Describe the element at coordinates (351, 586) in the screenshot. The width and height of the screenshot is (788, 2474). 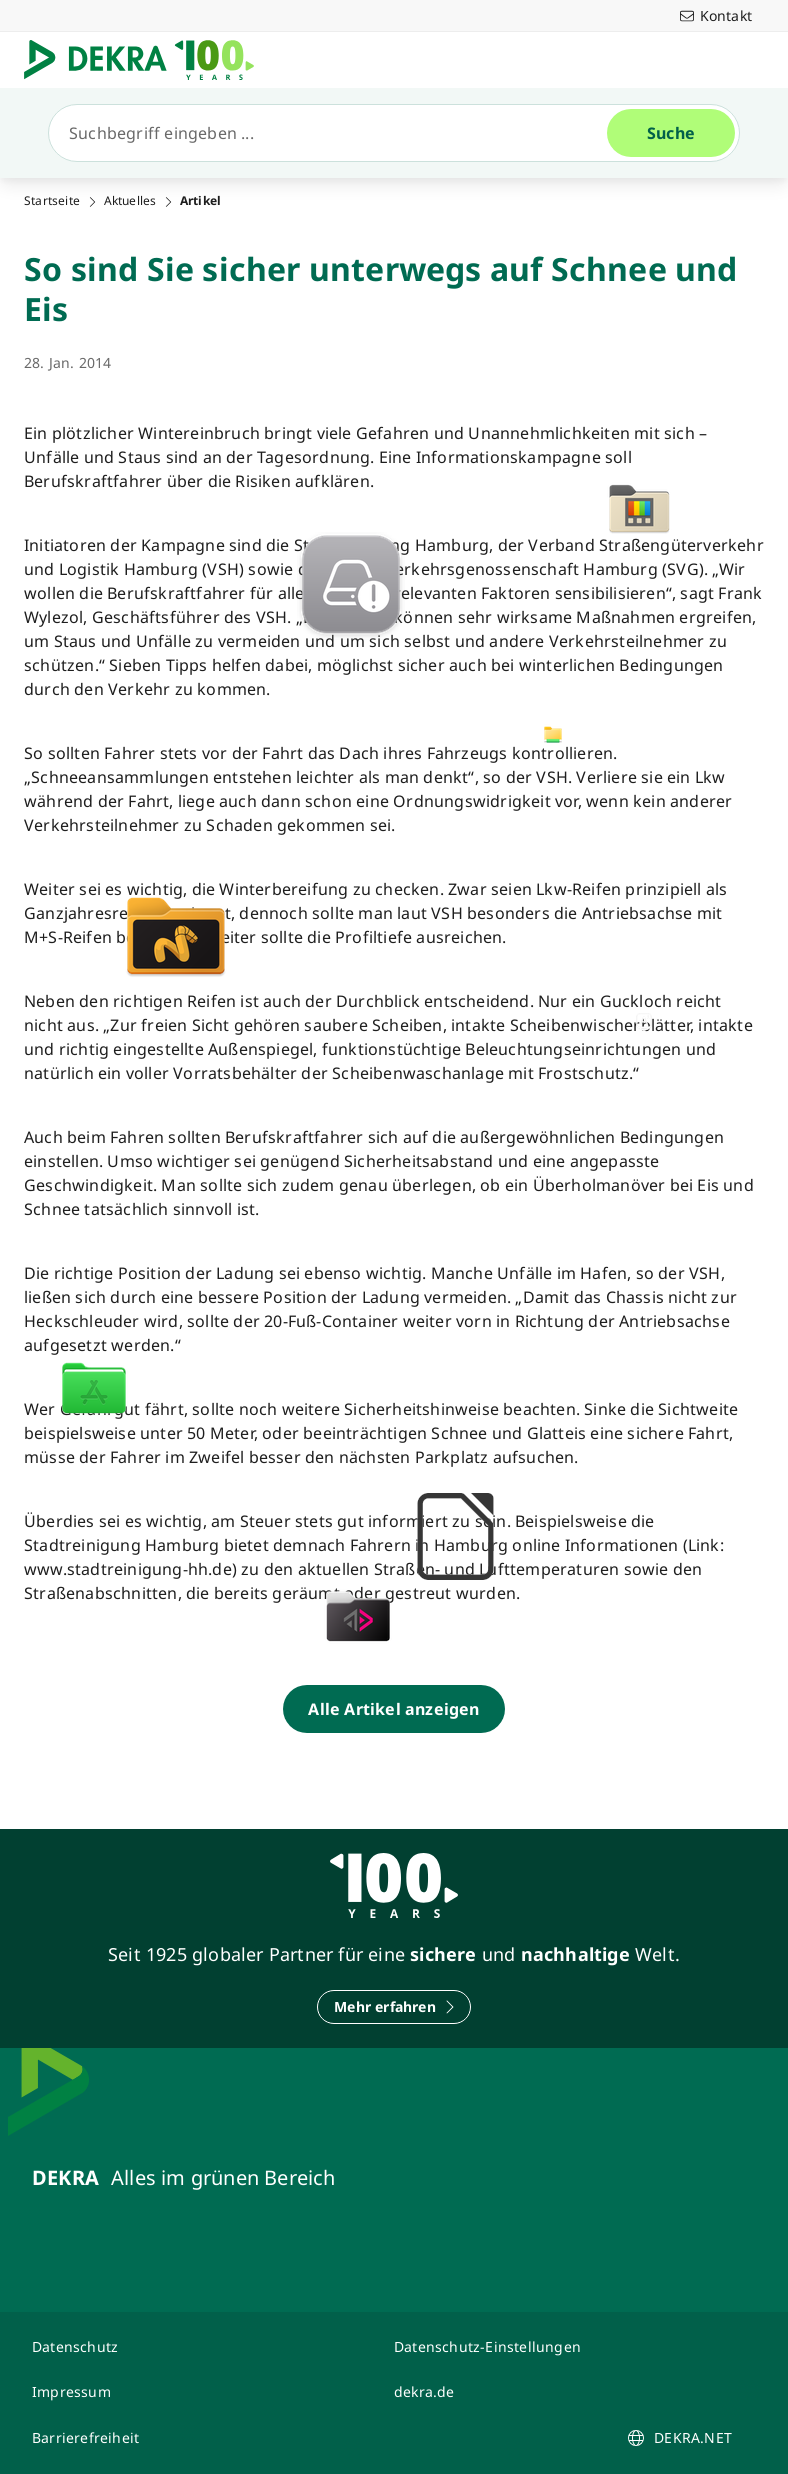
I see `view notifications for connected devices` at that location.